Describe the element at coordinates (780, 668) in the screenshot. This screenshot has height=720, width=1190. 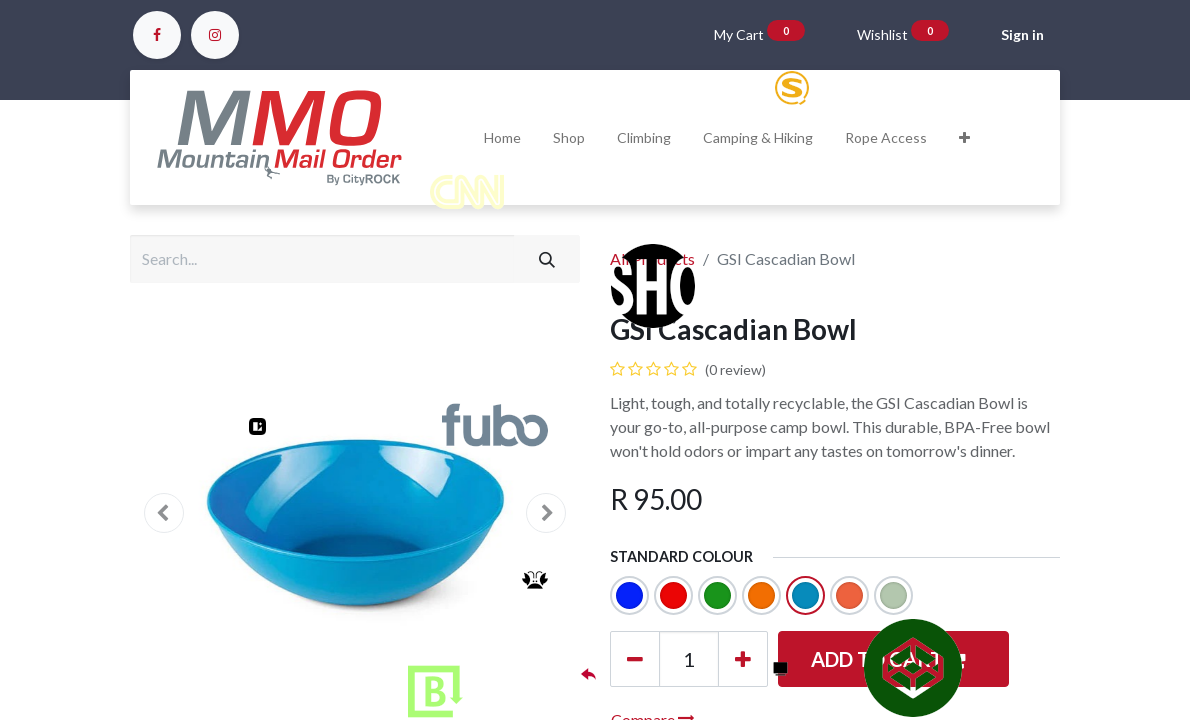
I see `access tv or display settings` at that location.